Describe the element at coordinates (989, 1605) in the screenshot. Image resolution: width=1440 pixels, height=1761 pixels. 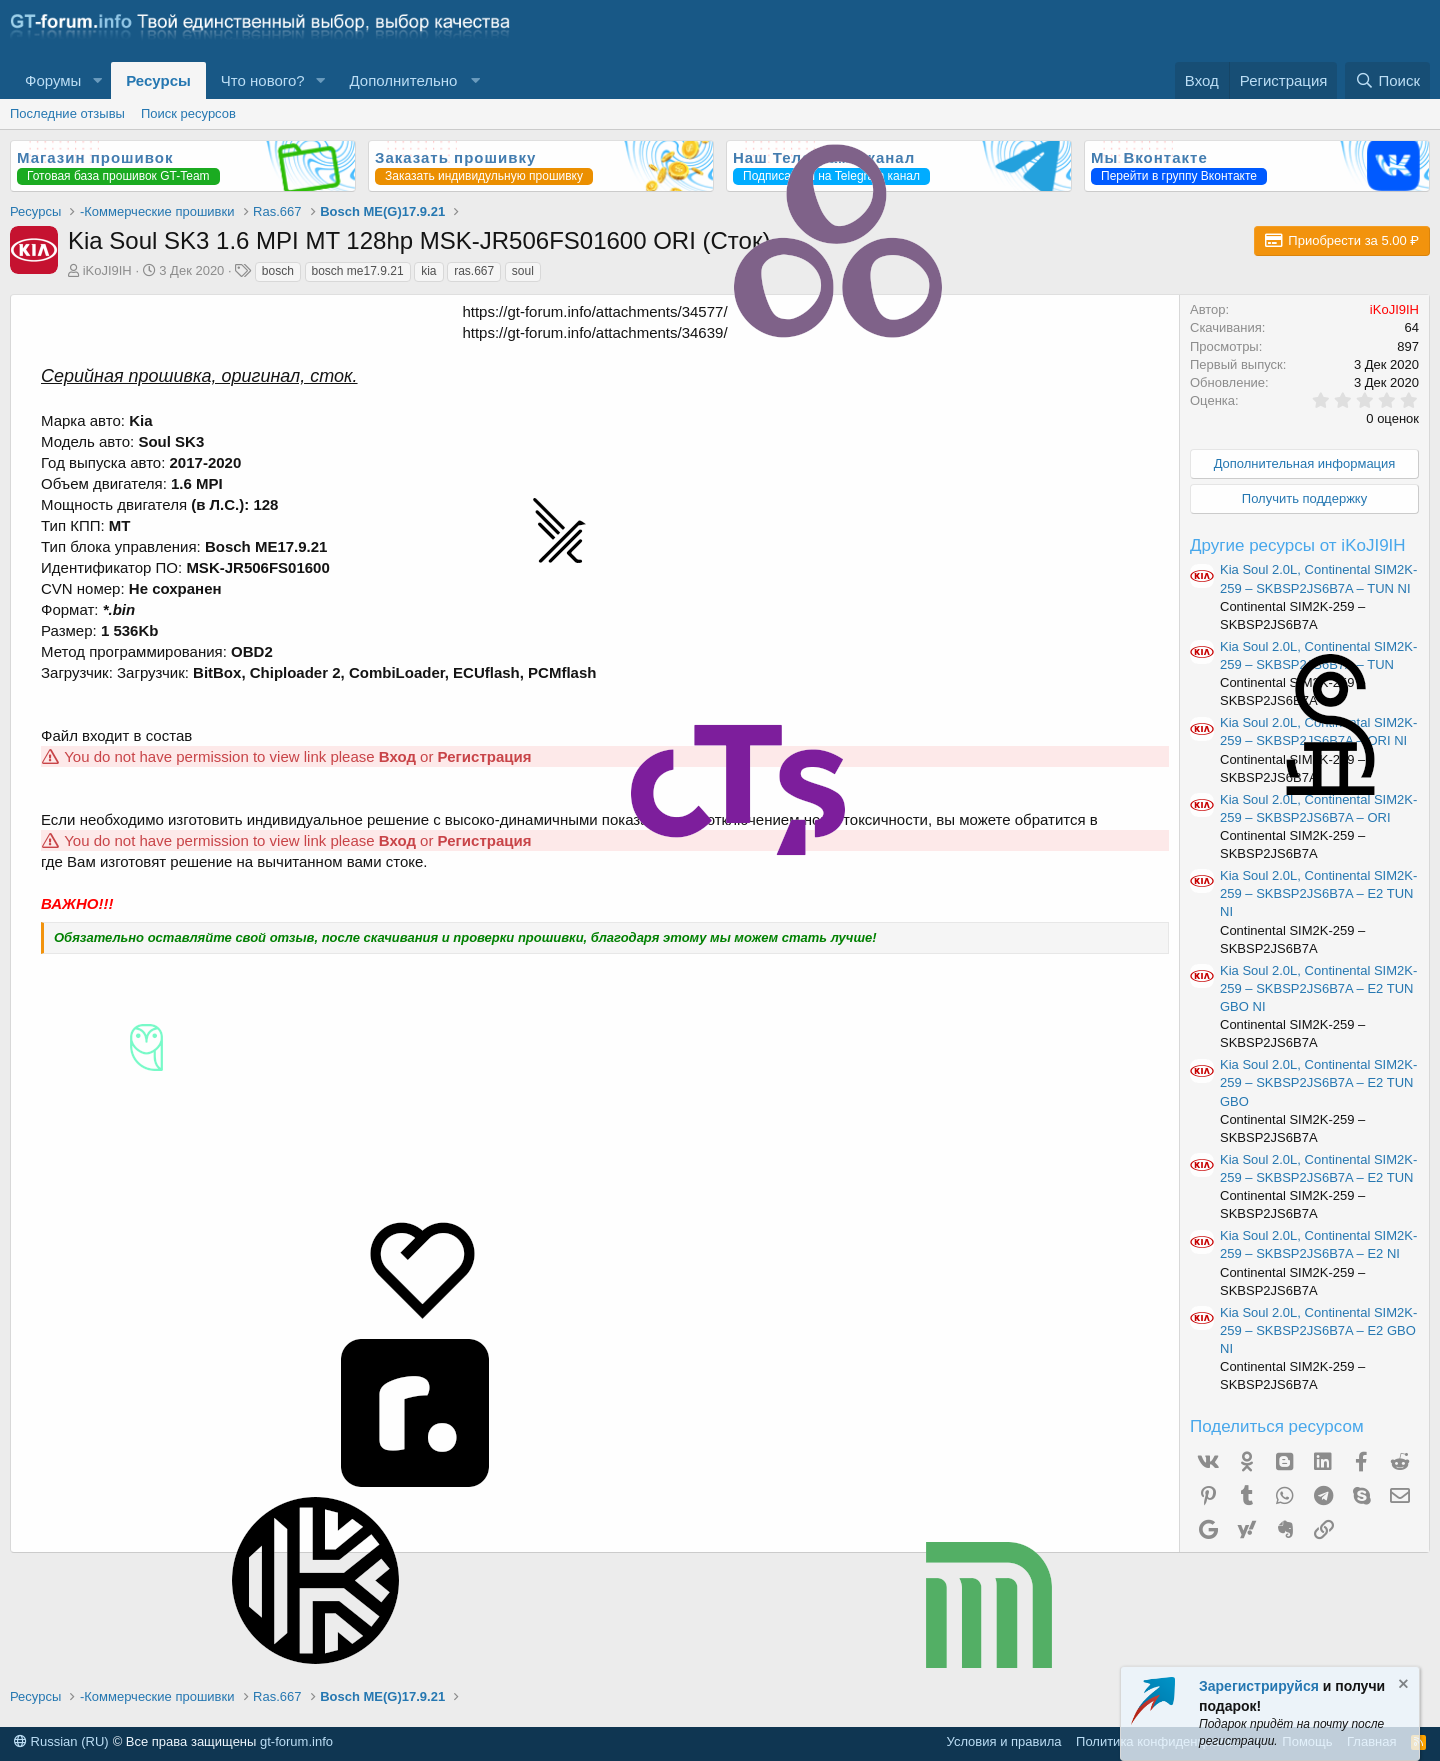
I see `open the Mexico City Metro app` at that location.